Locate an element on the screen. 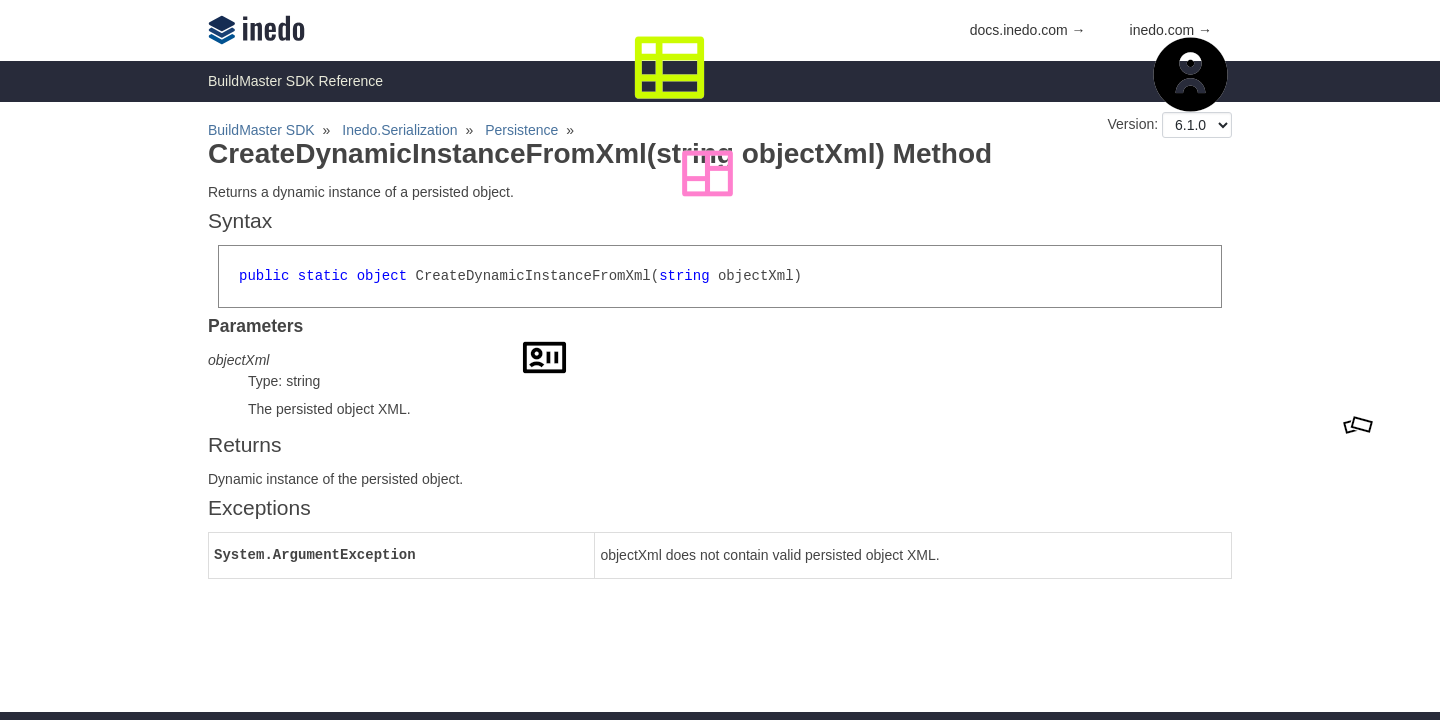 The width and height of the screenshot is (1440, 720). pending pass or credential awaiting approval is located at coordinates (544, 357).